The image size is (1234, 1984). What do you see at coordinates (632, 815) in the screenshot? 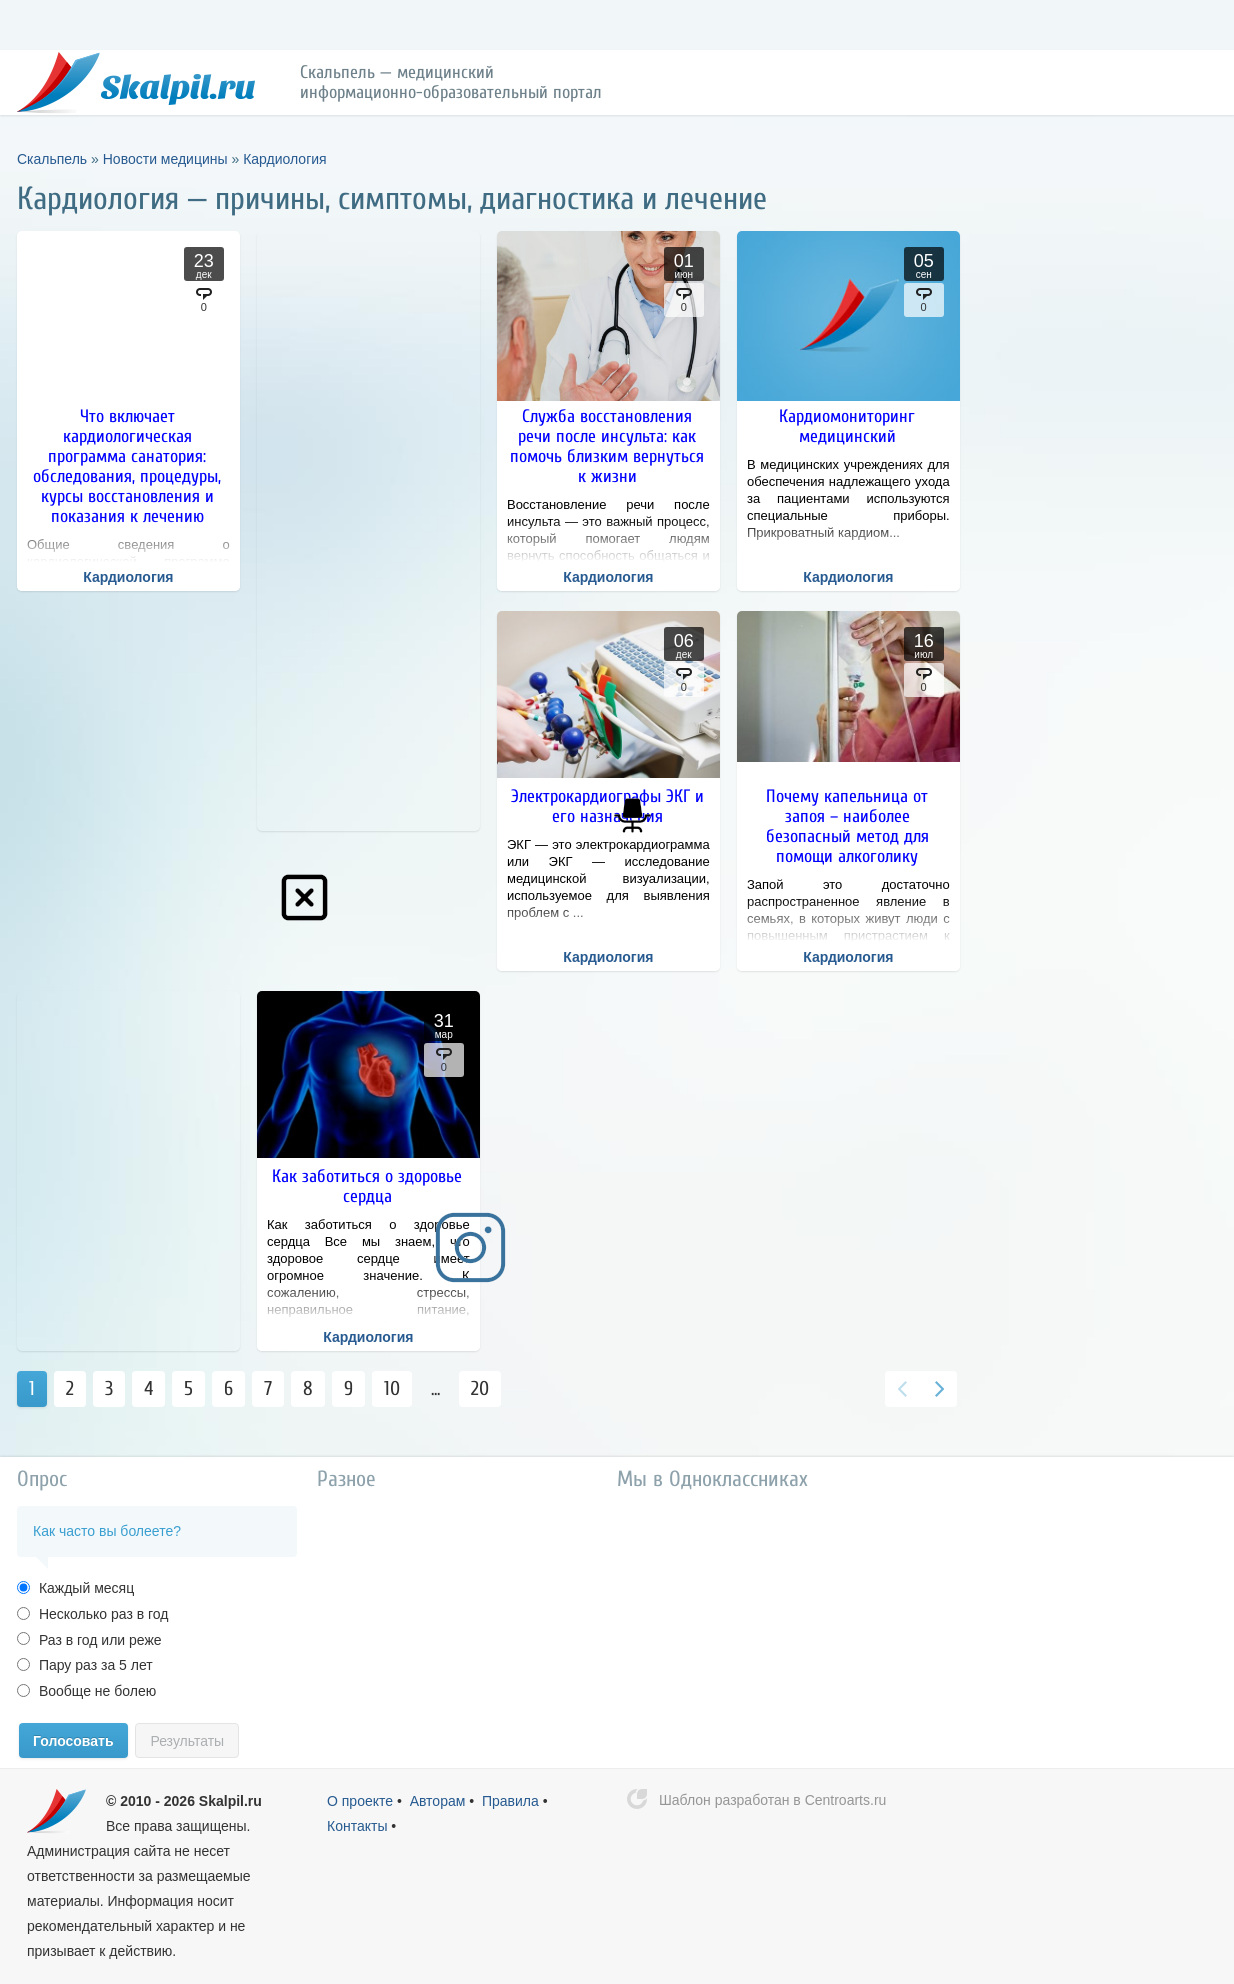
I see `workspace or office settings` at bounding box center [632, 815].